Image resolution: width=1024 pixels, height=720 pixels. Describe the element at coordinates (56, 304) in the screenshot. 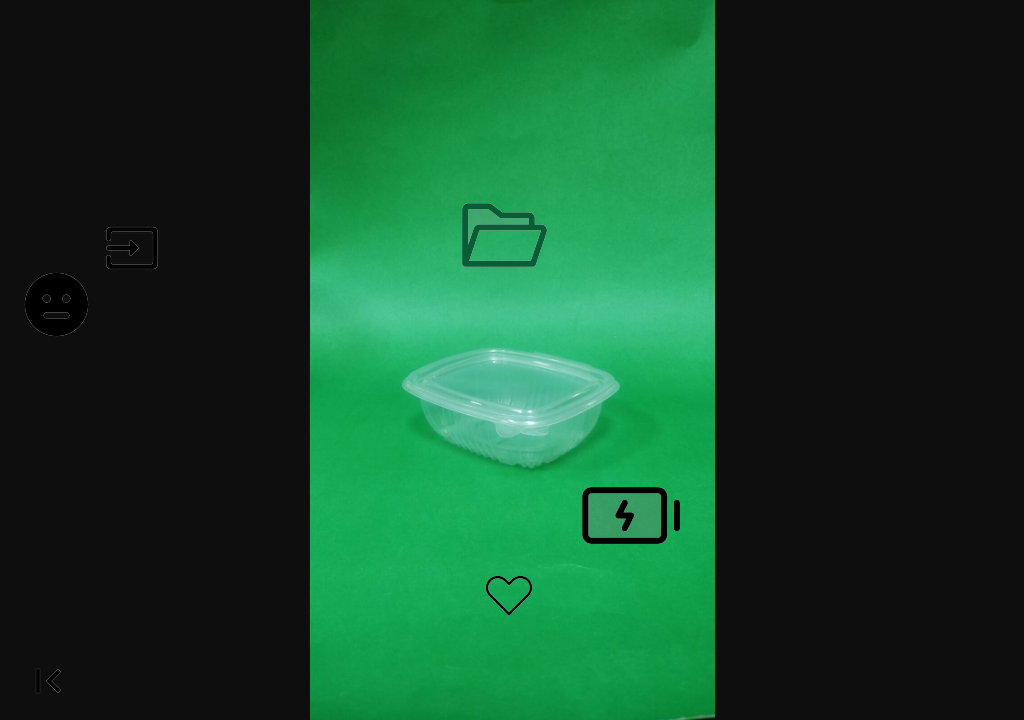

I see `indicate a neutral or indifferent reaction` at that location.